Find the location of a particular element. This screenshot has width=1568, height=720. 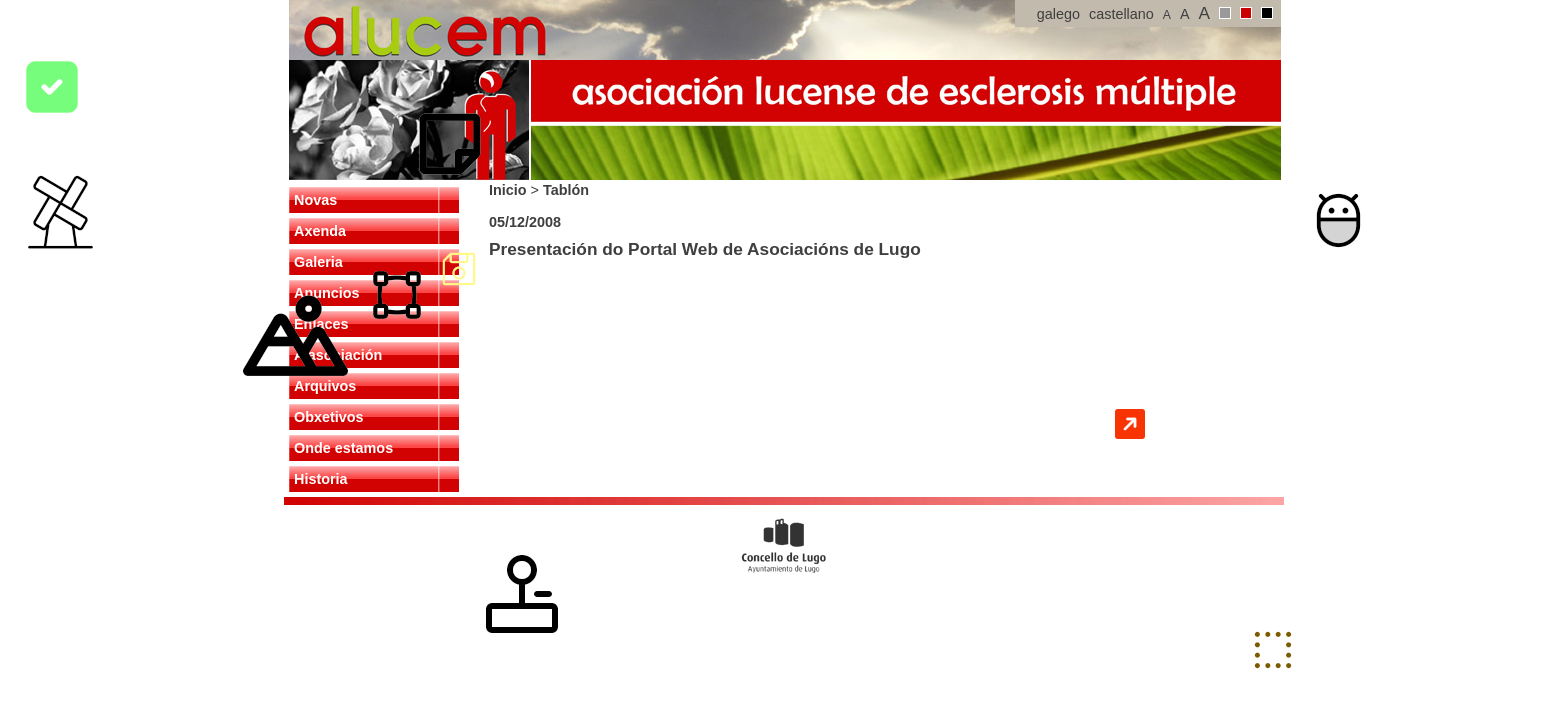

adjust vector shape boundaries is located at coordinates (397, 295).